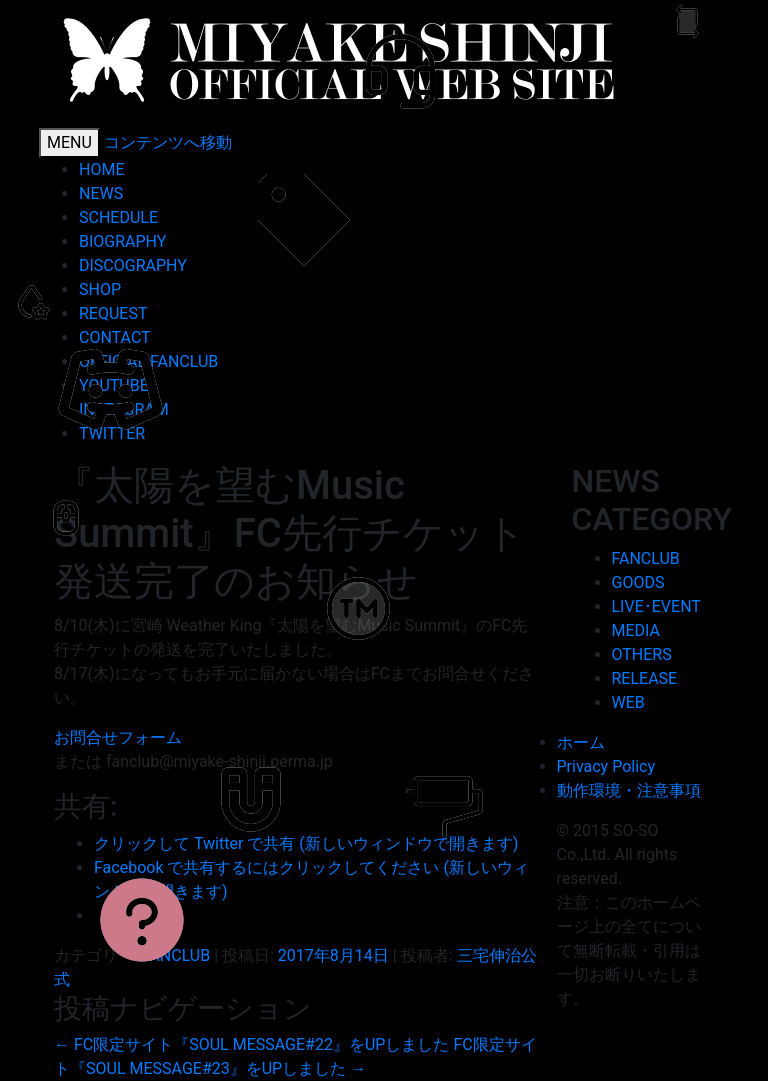 The height and width of the screenshot is (1081, 768). Describe the element at coordinates (66, 518) in the screenshot. I see `middle mouse button click action` at that location.